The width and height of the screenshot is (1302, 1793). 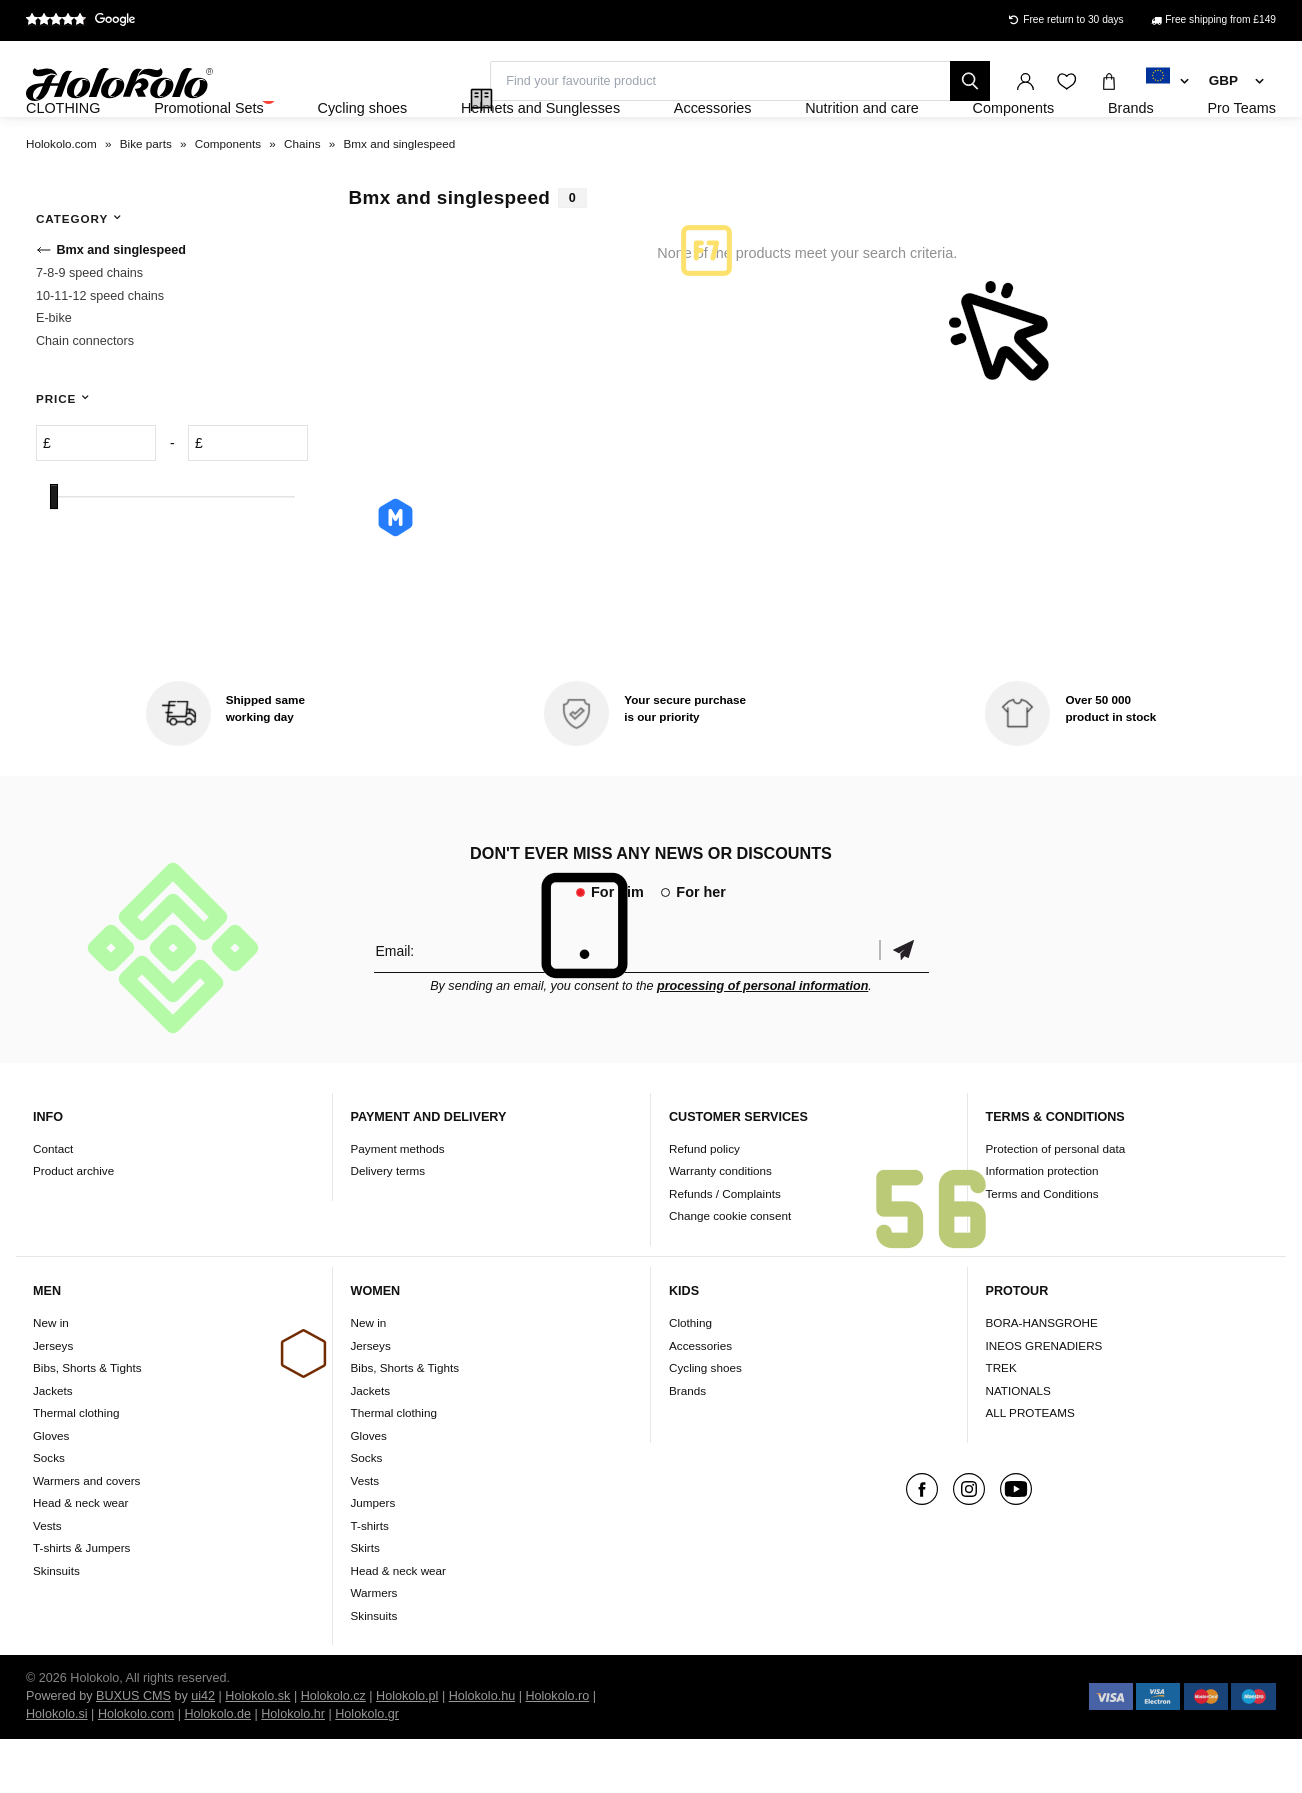 I want to click on switch to tablet view, so click(x=584, y=925).